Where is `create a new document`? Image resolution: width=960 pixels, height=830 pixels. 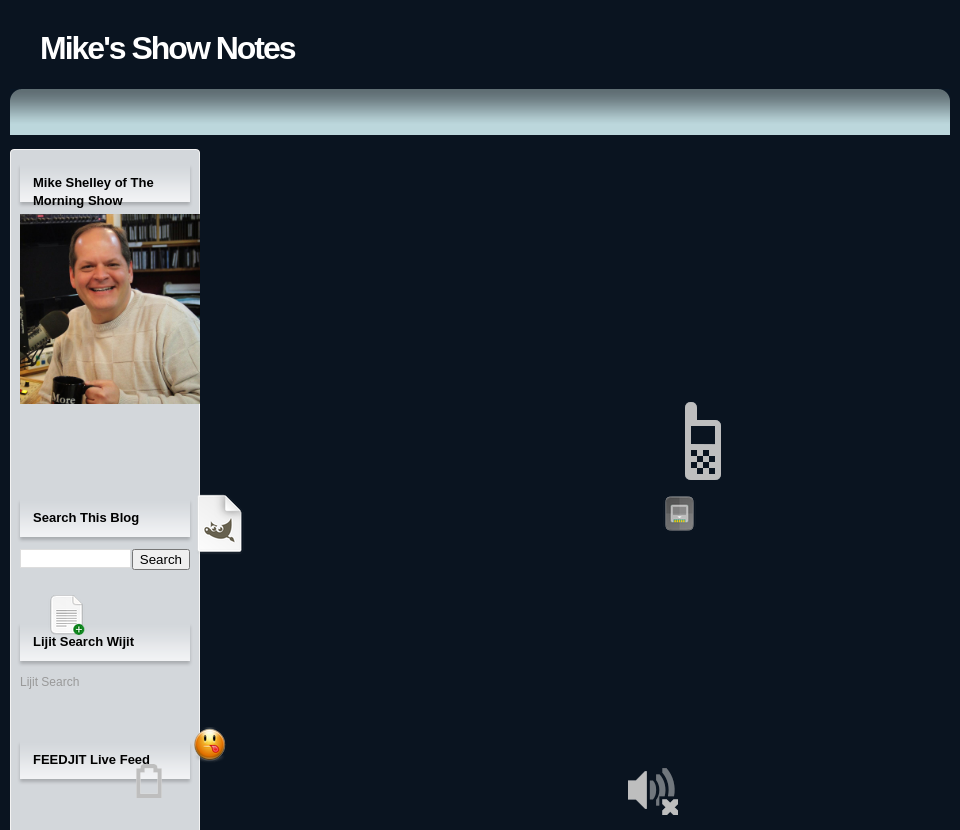
create a new document is located at coordinates (66, 614).